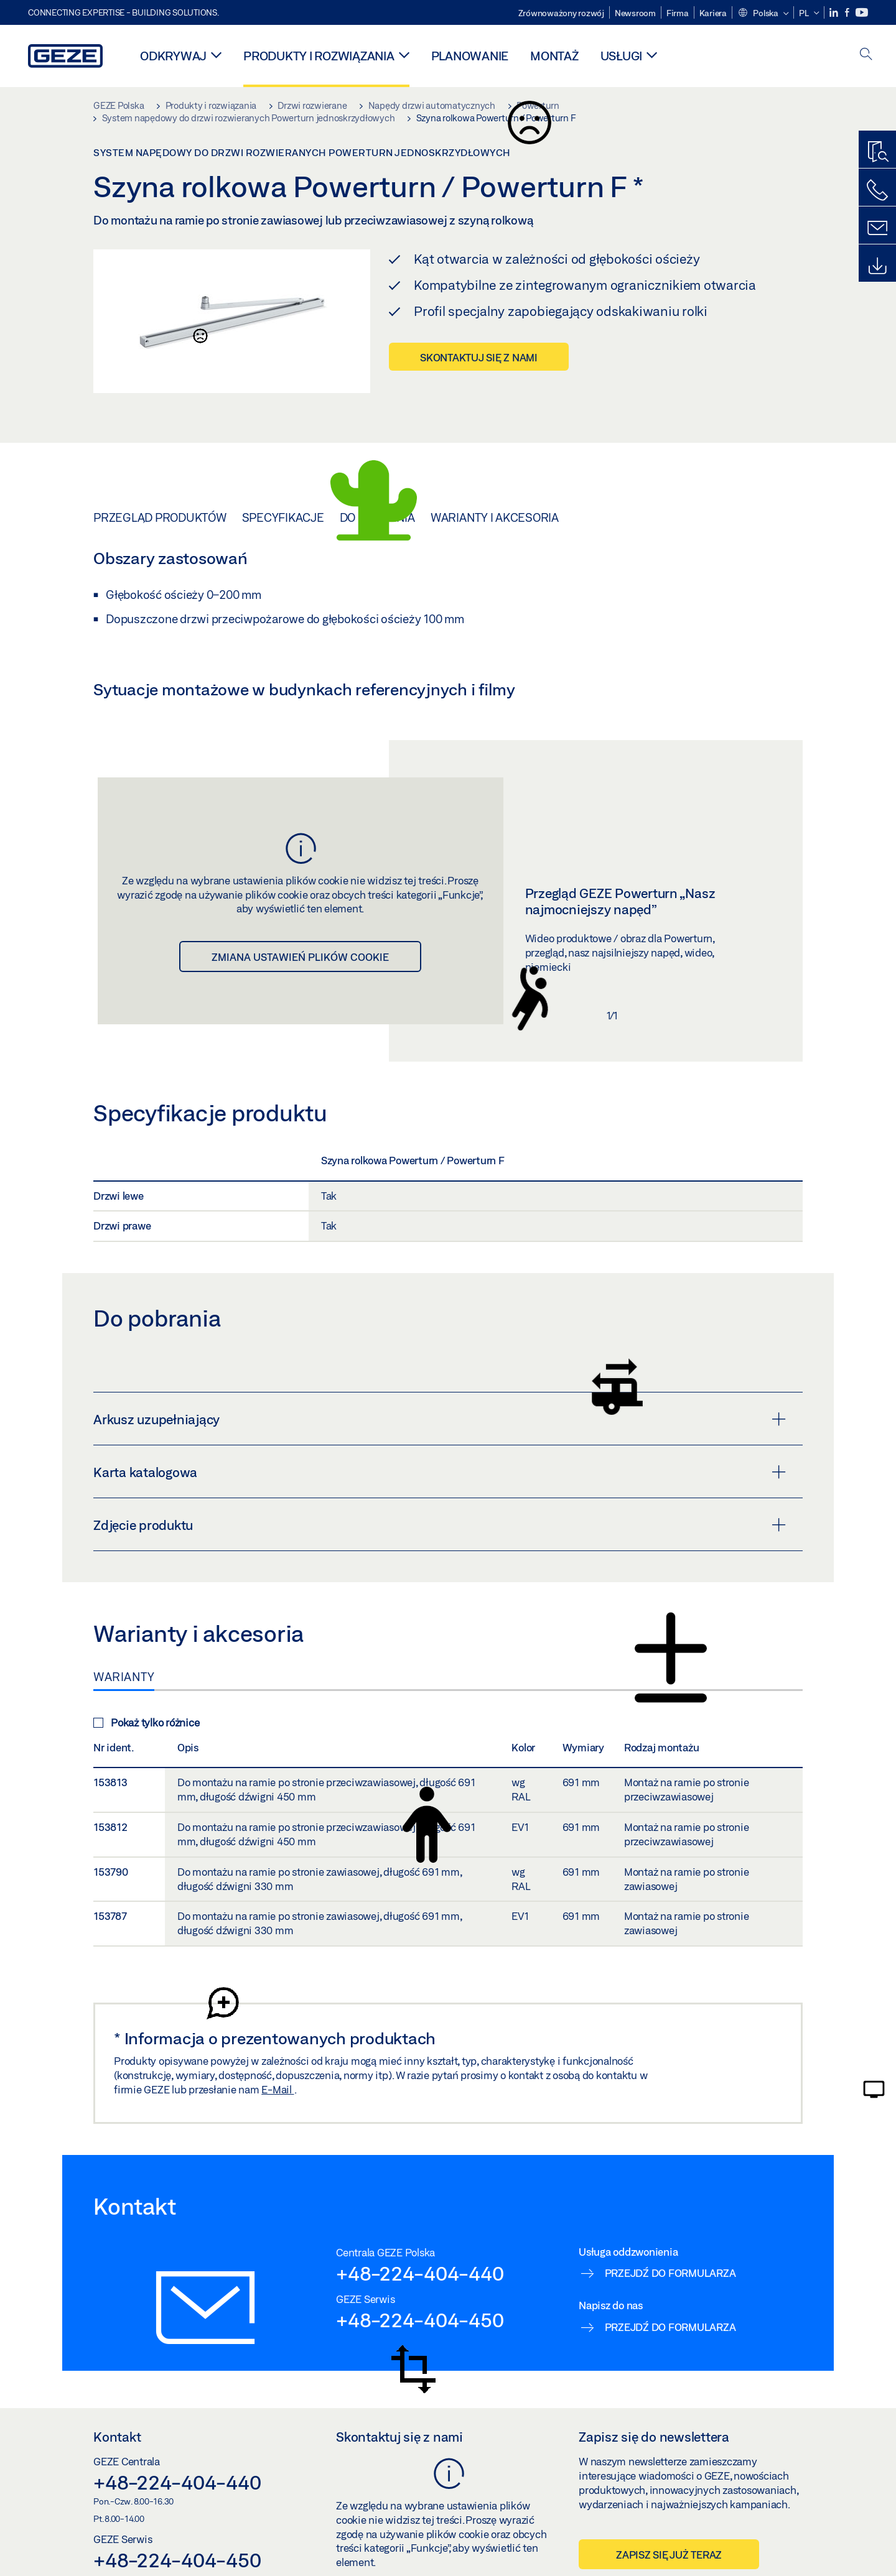 Image resolution: width=896 pixels, height=2576 pixels. Describe the element at coordinates (671, 1657) in the screenshot. I see `view differences between file versions` at that location.